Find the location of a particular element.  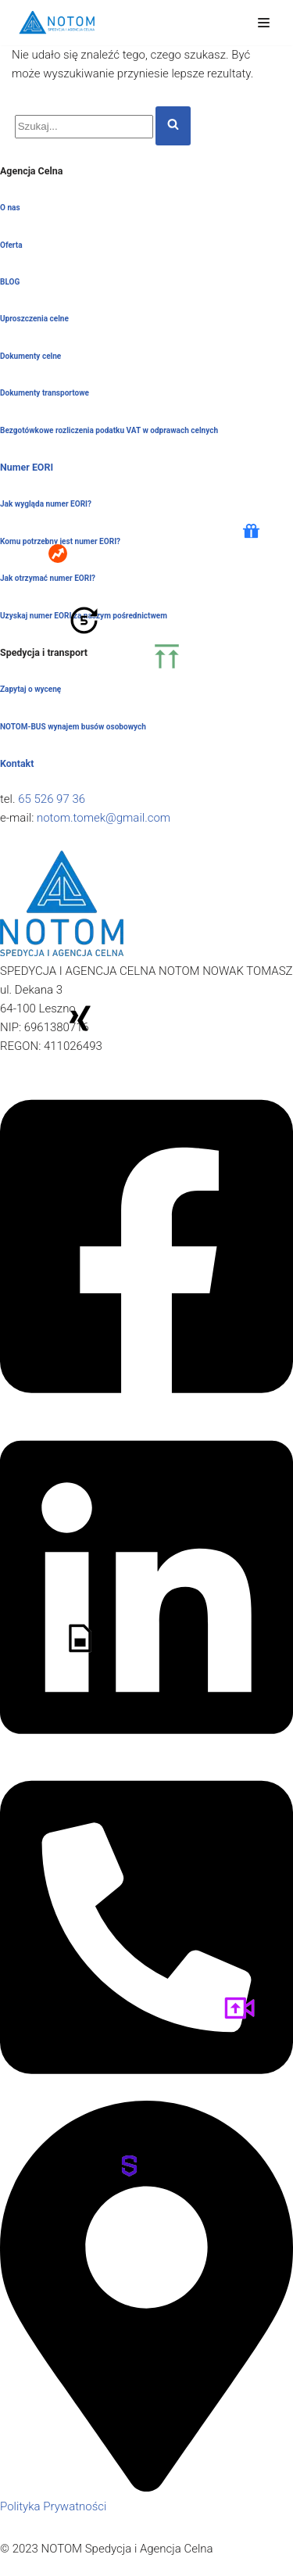

symphony messaging platform logo is located at coordinates (129, 2166).